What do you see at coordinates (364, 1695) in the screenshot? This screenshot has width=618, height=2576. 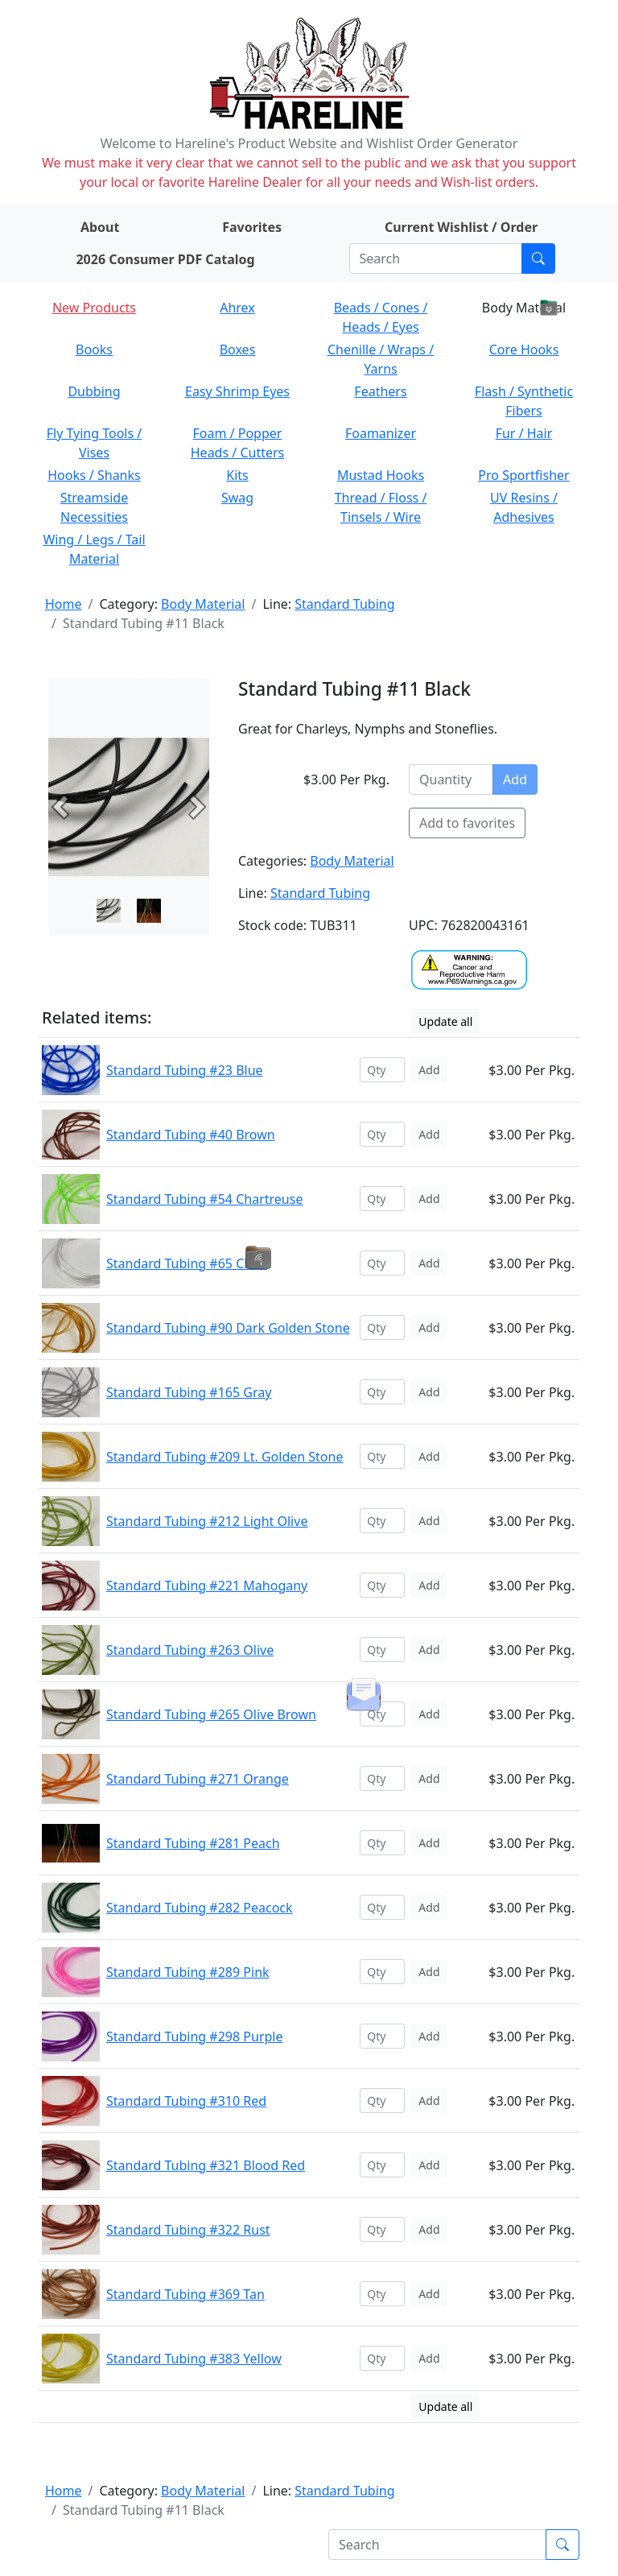 I see `mark email as read` at bounding box center [364, 1695].